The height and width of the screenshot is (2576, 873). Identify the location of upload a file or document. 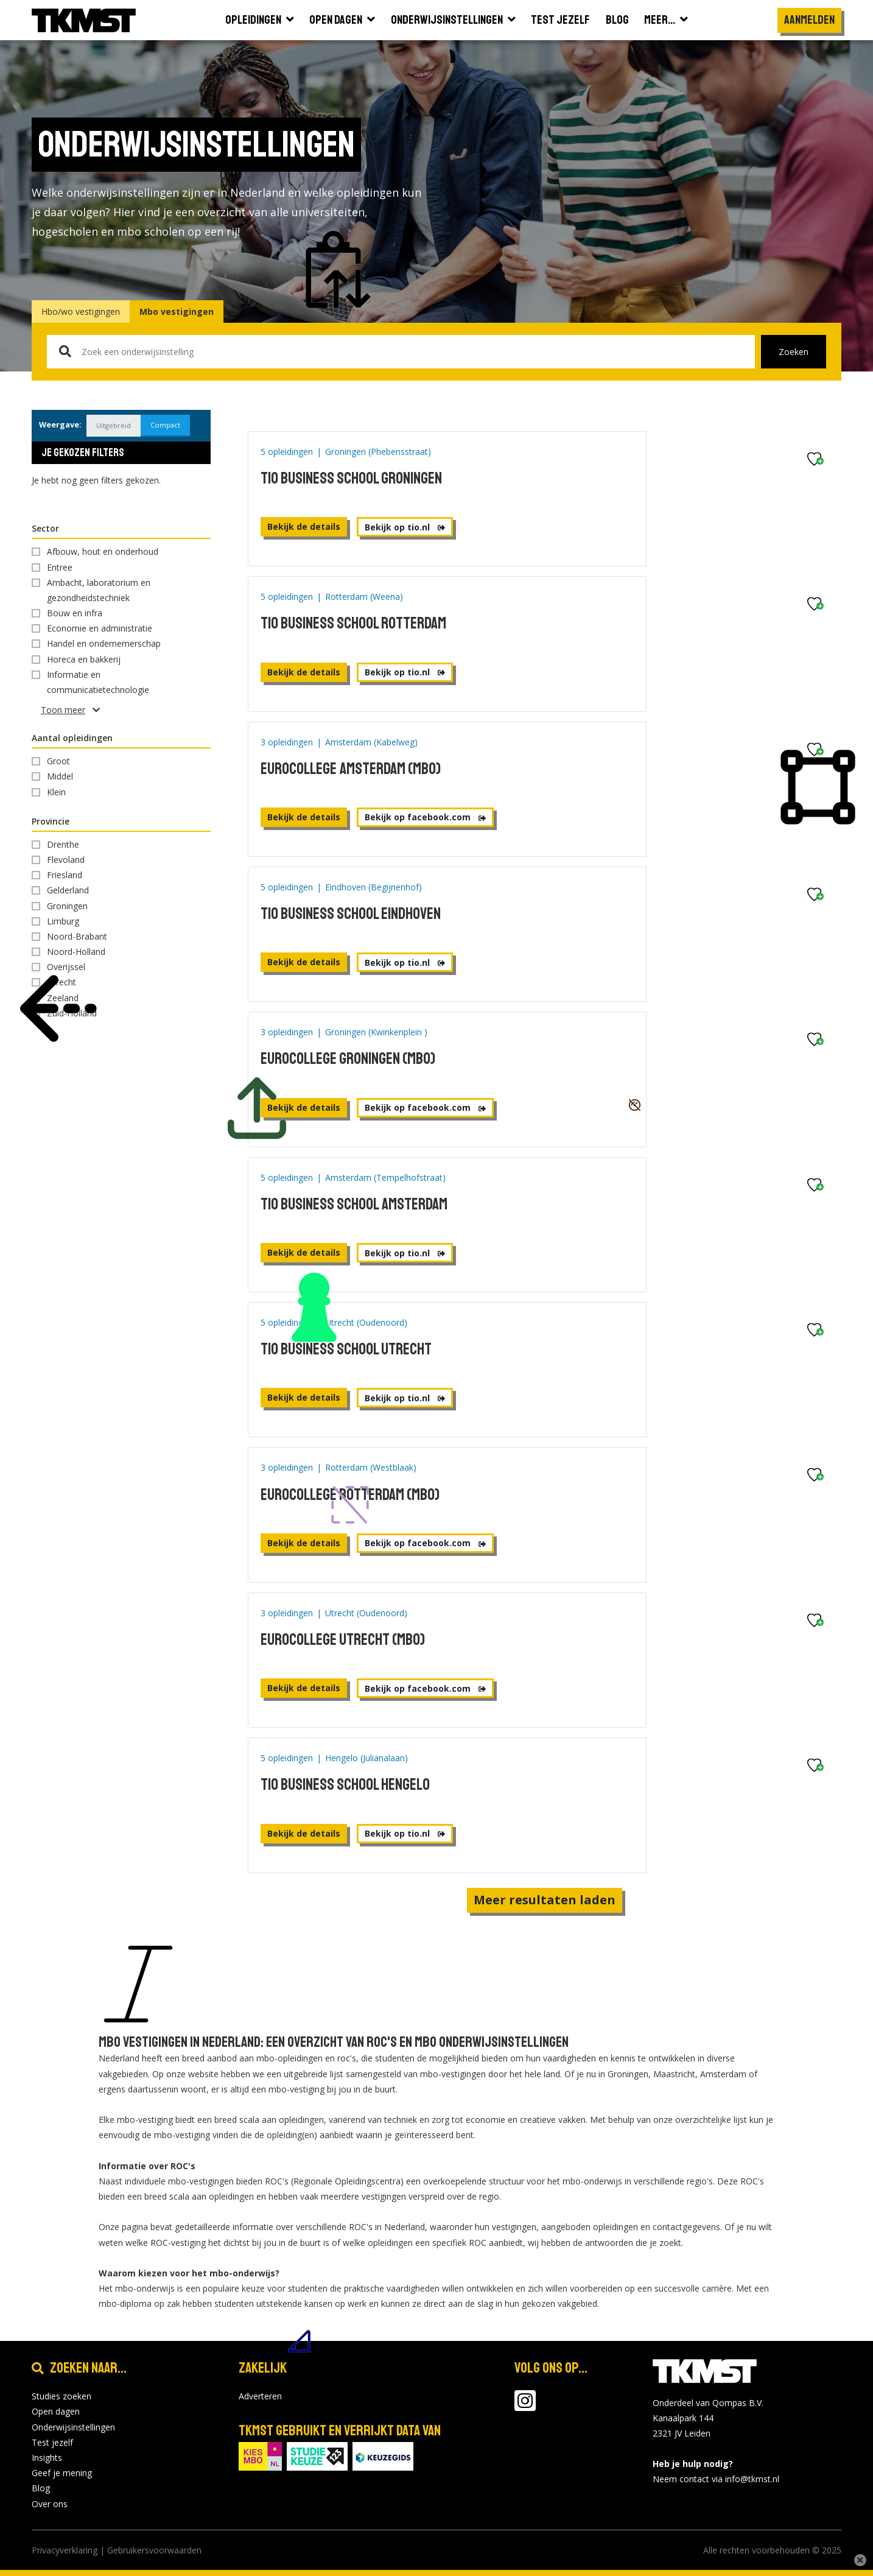
(257, 1107).